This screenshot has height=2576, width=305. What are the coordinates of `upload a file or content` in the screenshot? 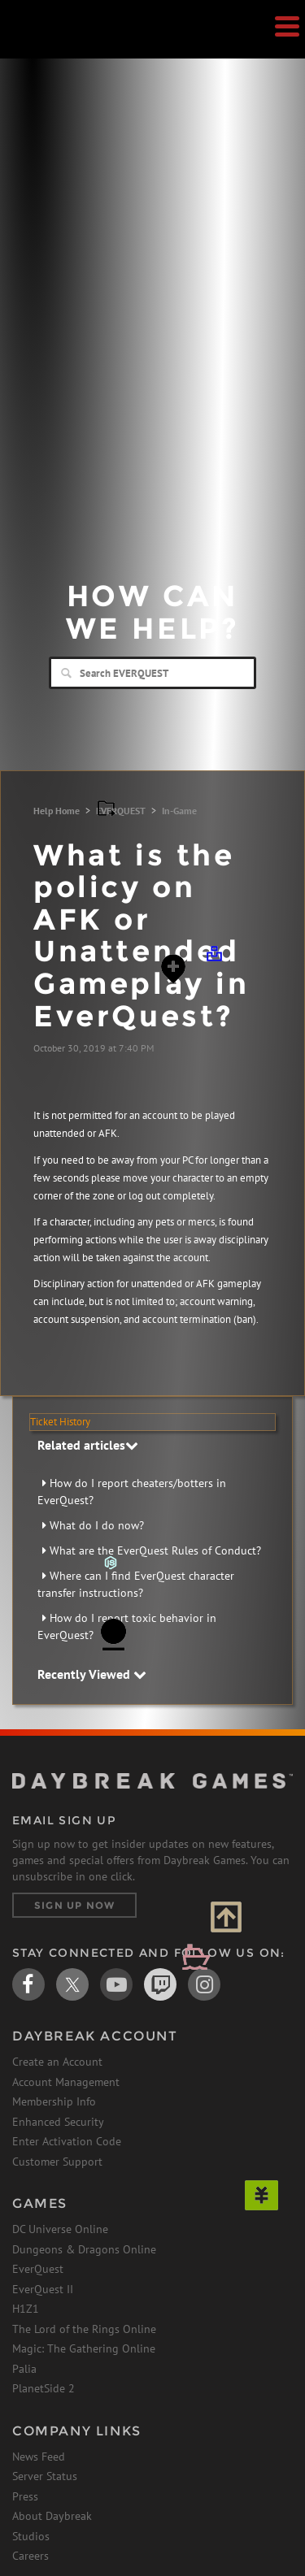 It's located at (226, 1917).